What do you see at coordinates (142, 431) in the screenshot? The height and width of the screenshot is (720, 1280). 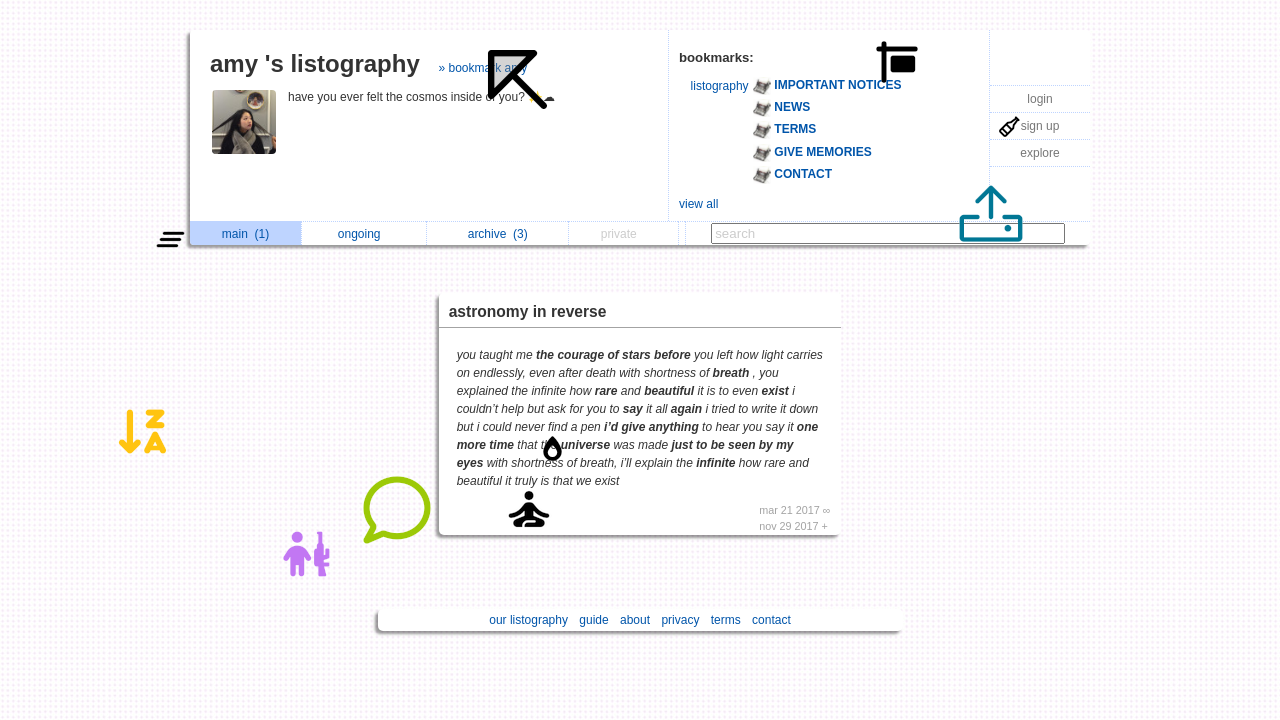 I see `sort items alphabetically from Z to A` at bounding box center [142, 431].